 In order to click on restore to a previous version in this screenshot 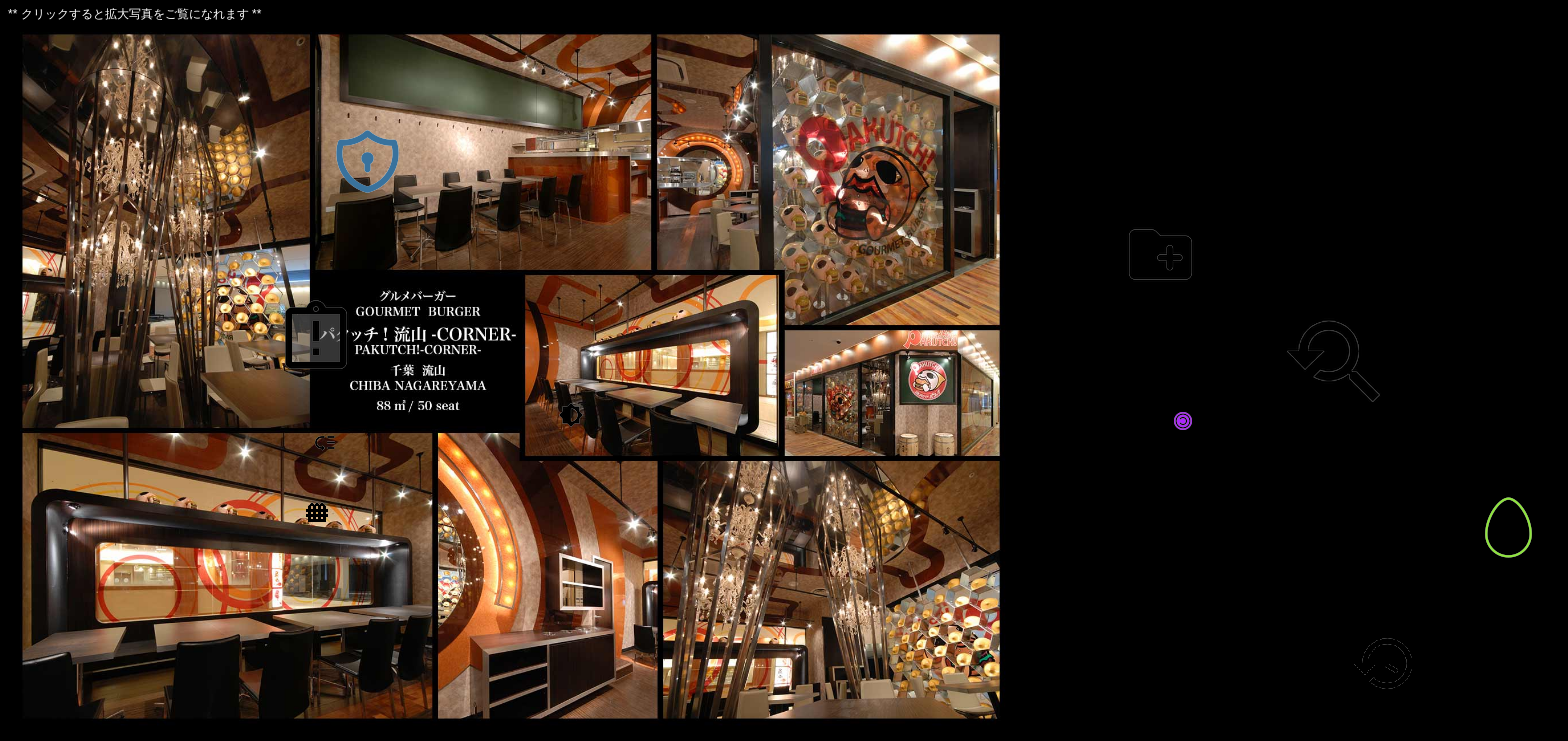, I will do `click(1384, 663)`.